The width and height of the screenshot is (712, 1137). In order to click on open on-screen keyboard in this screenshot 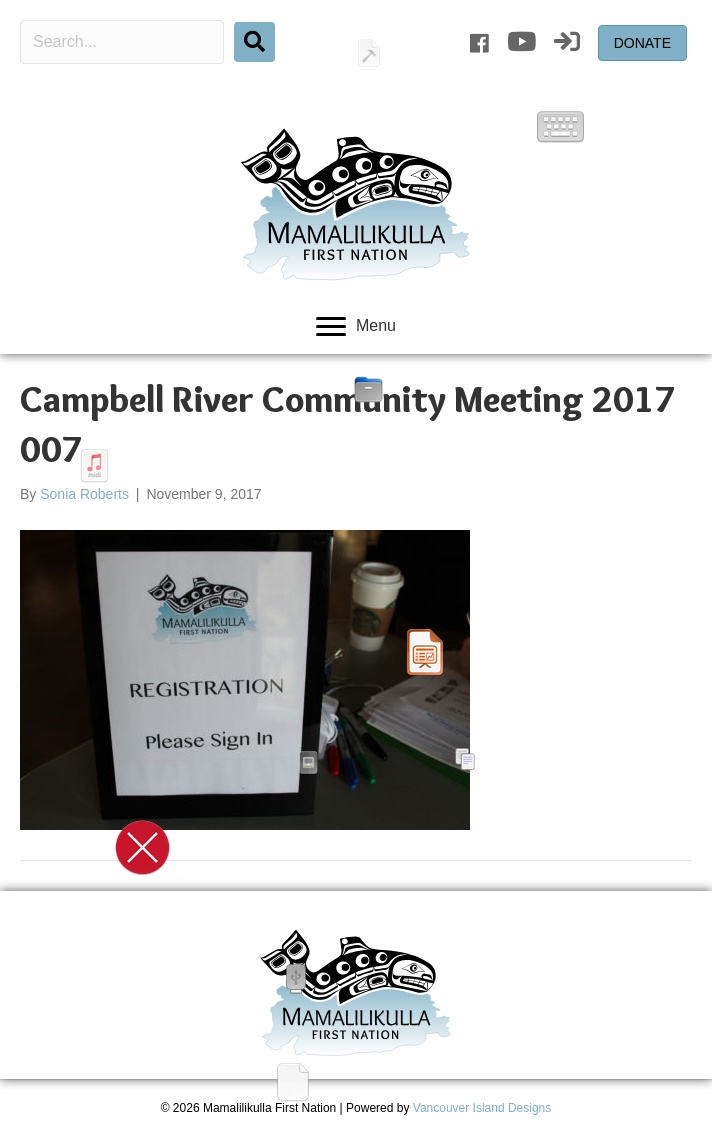, I will do `click(560, 126)`.